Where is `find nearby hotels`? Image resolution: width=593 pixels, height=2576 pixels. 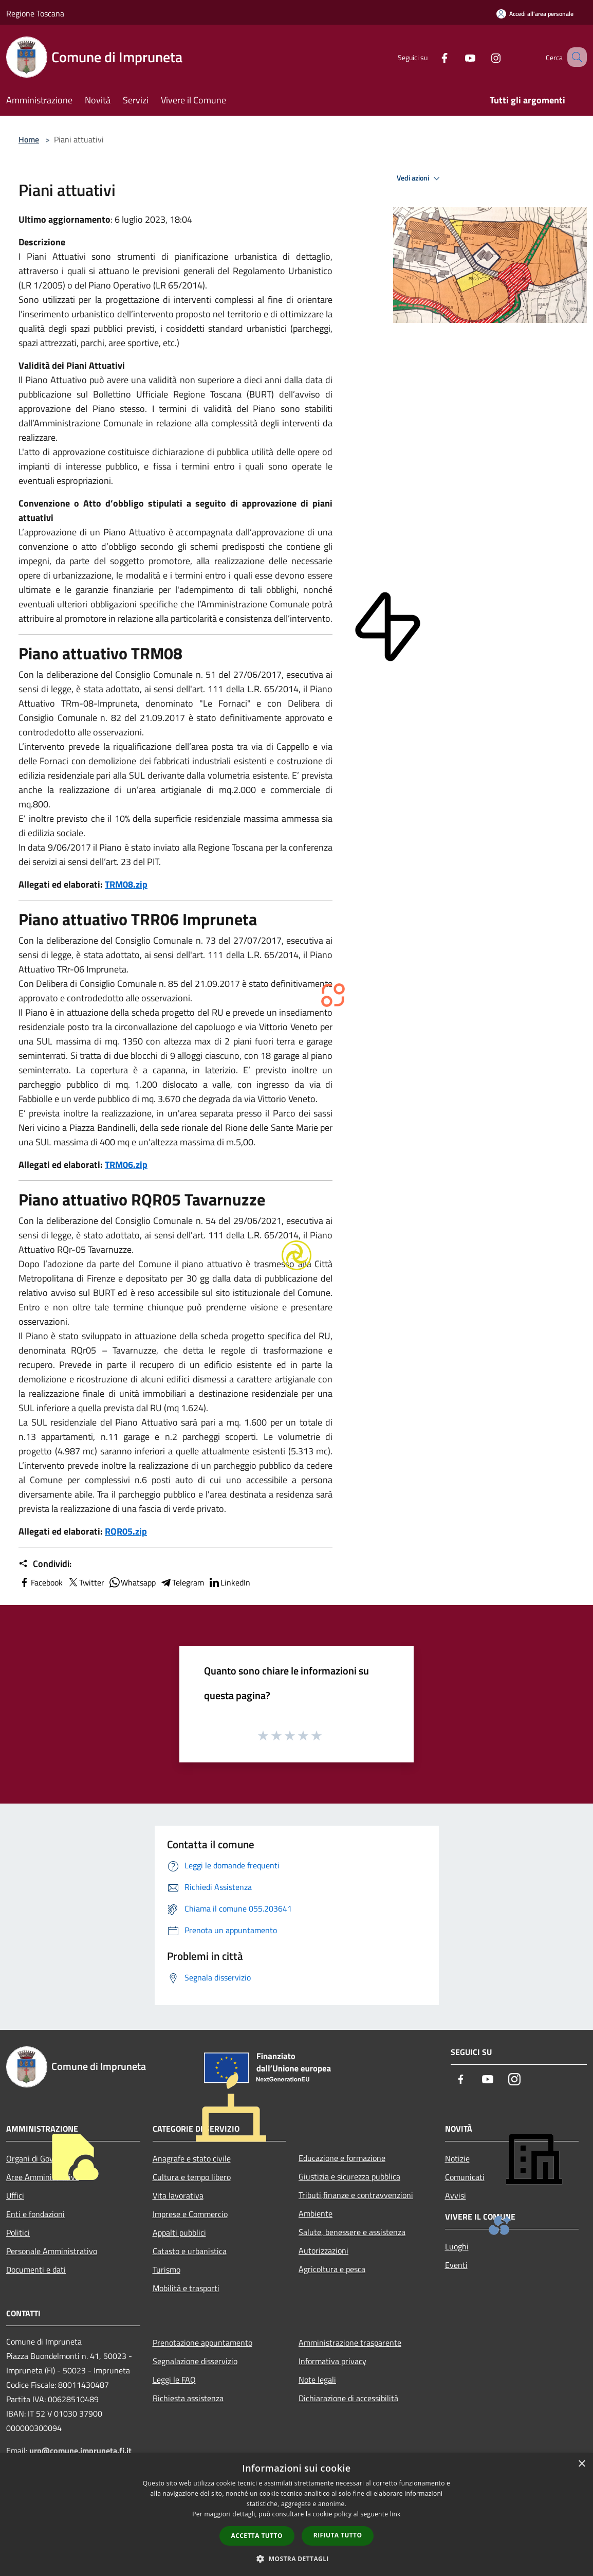 find nearby hotels is located at coordinates (534, 2159).